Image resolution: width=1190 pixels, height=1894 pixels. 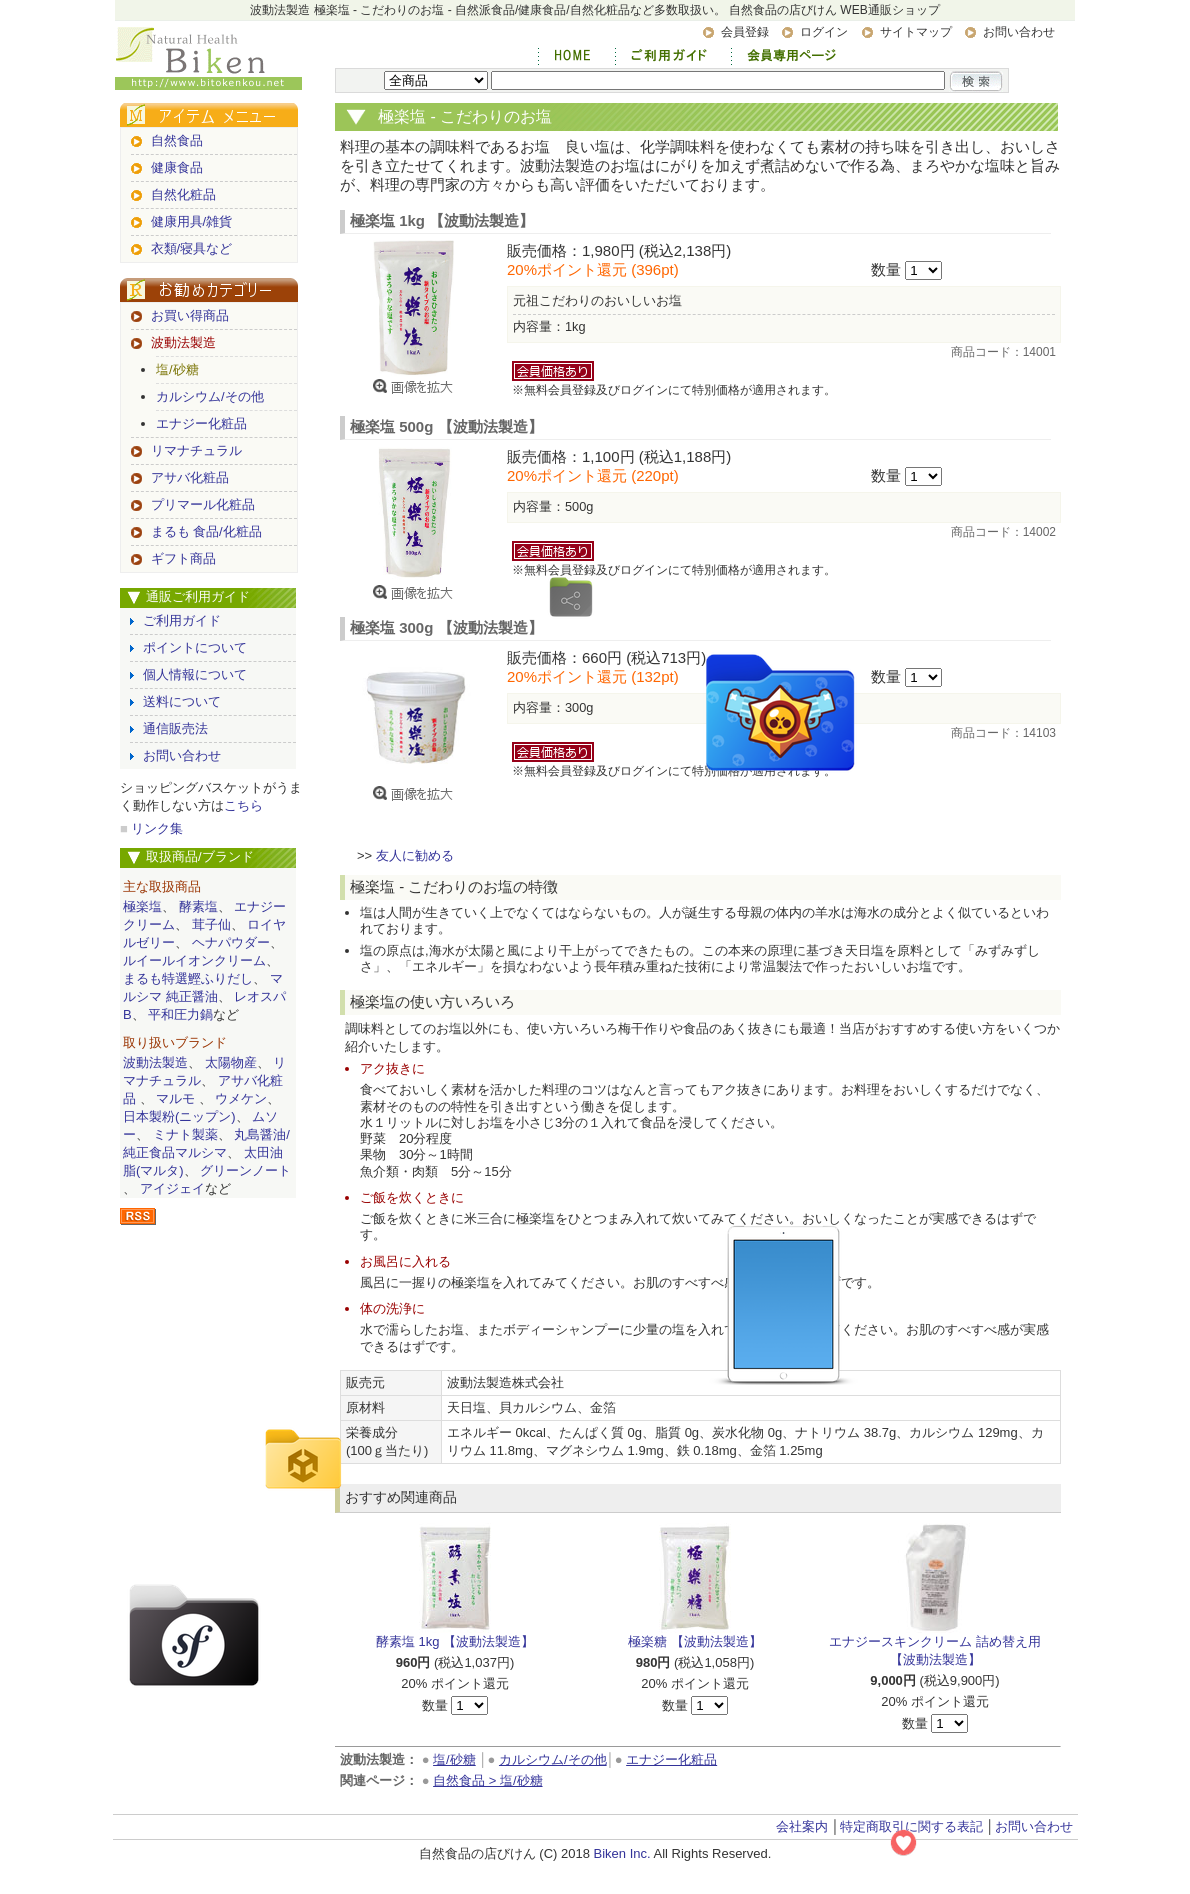 What do you see at coordinates (303, 1461) in the screenshot?
I see `open unity project files folder` at bounding box center [303, 1461].